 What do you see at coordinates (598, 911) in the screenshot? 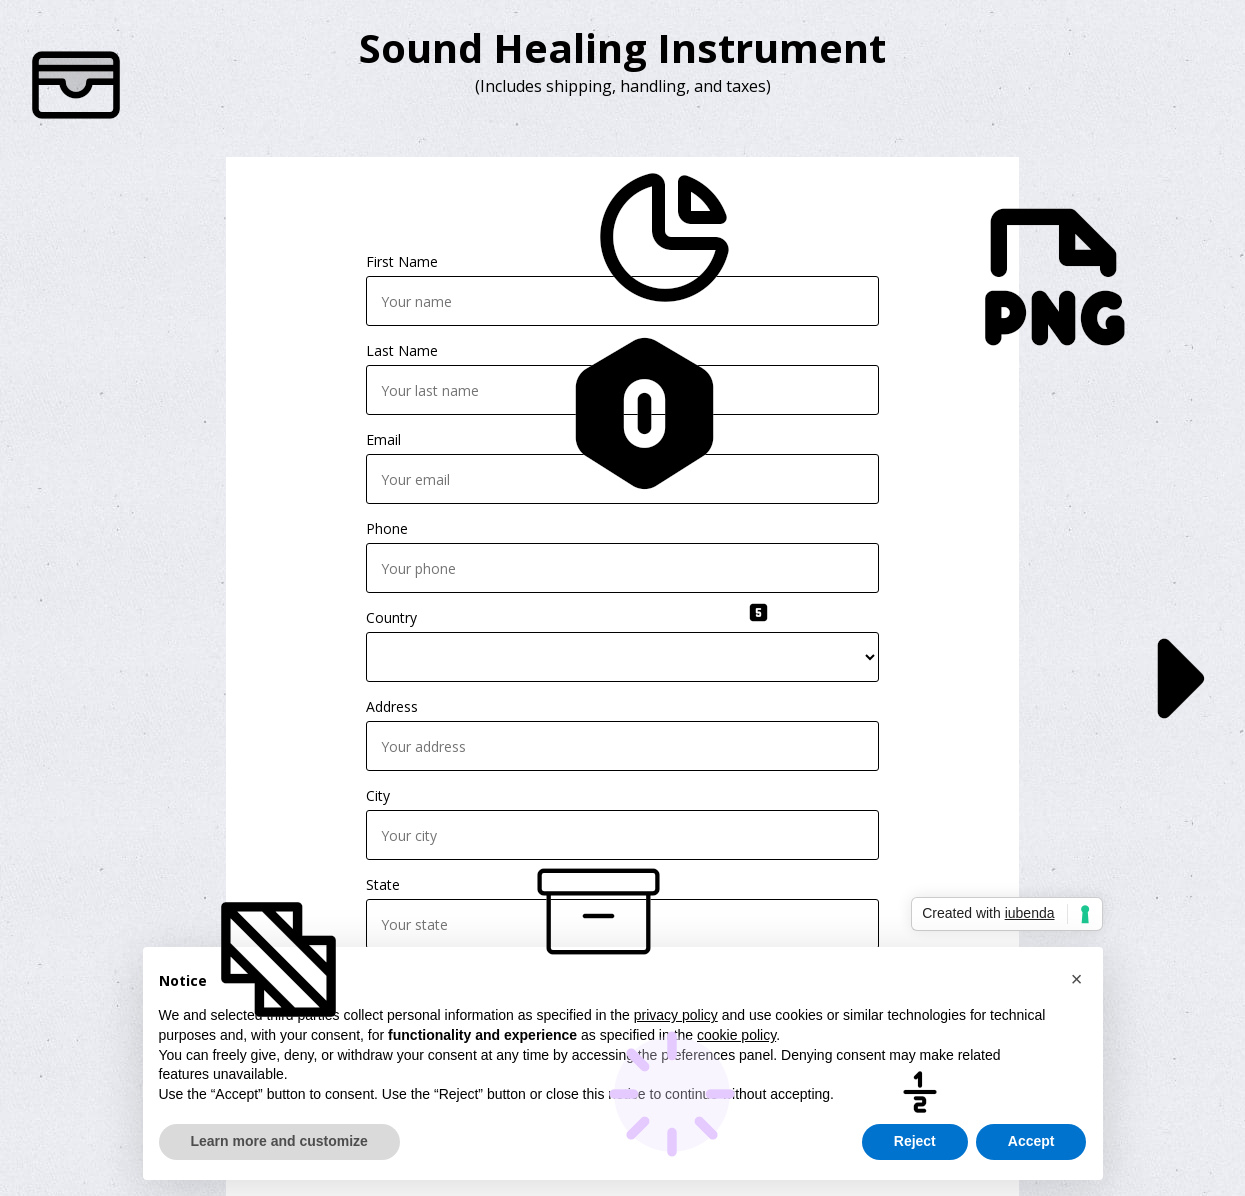
I see `archive an item or conversation` at bounding box center [598, 911].